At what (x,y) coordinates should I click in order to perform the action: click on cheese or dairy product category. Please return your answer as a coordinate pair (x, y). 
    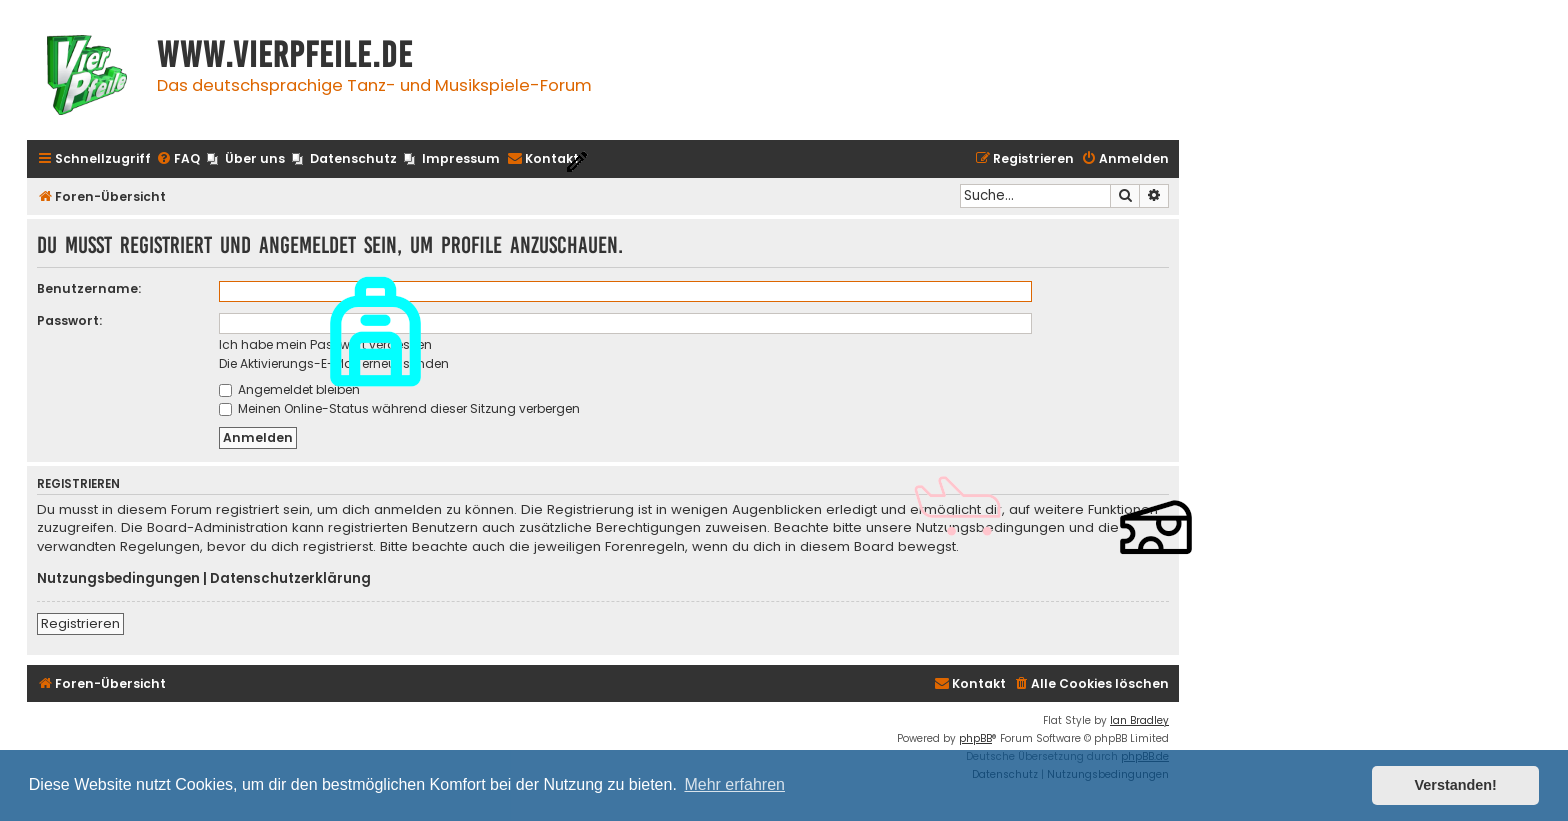
    Looking at the image, I should click on (1156, 531).